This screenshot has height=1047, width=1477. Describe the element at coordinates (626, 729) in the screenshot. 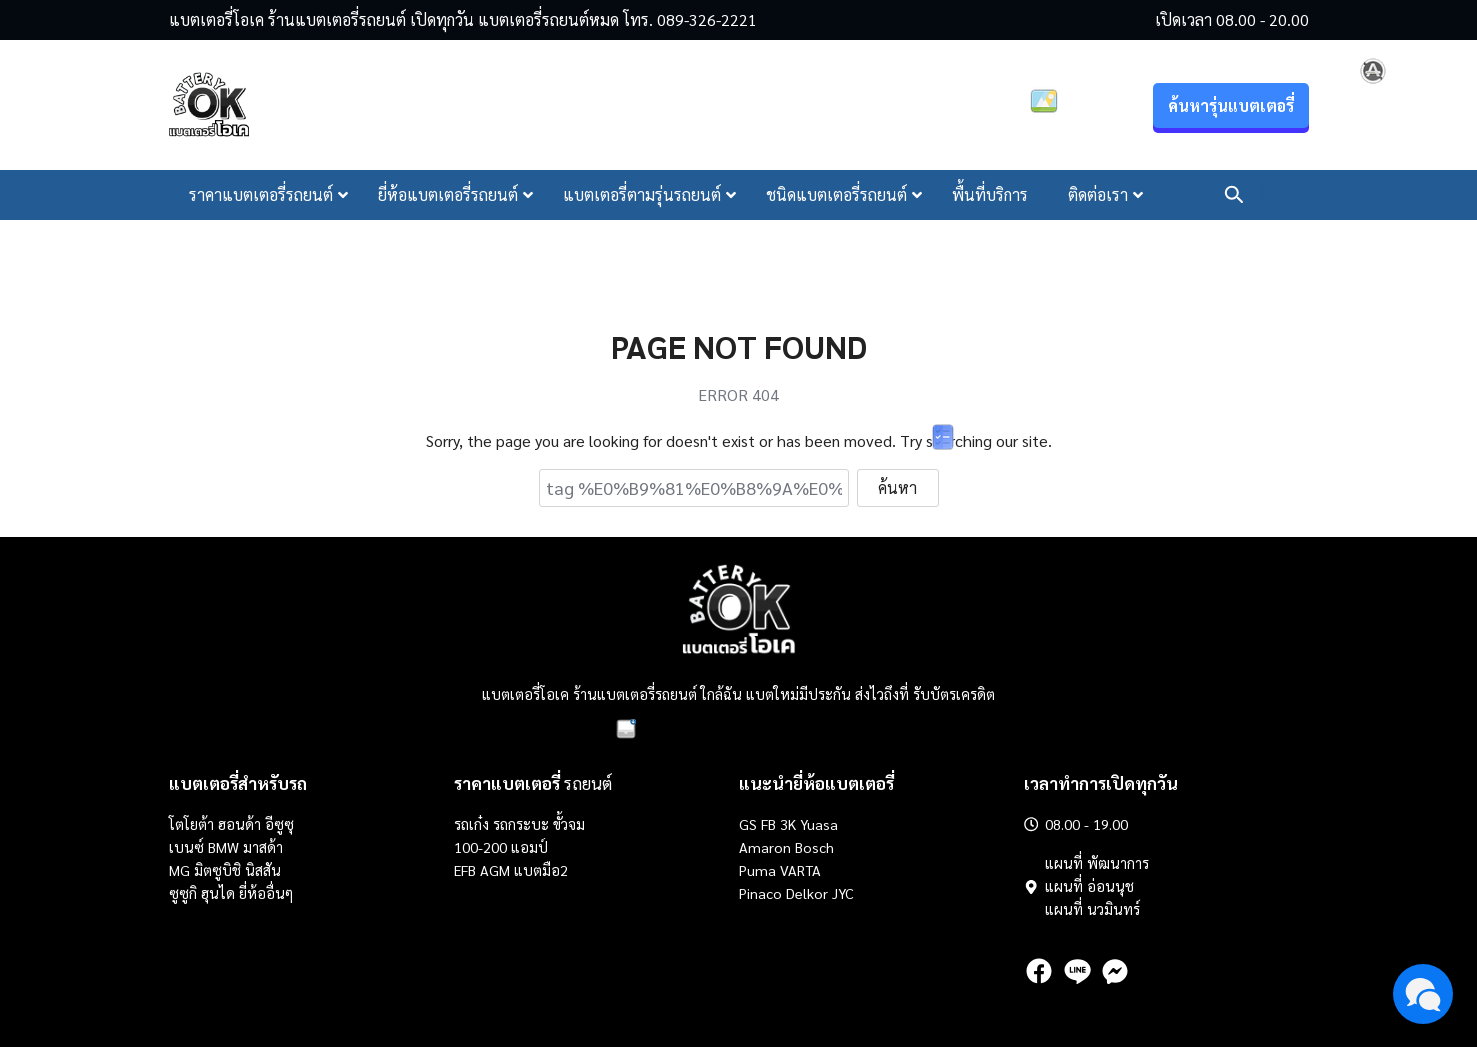

I see `access your email inbox` at that location.